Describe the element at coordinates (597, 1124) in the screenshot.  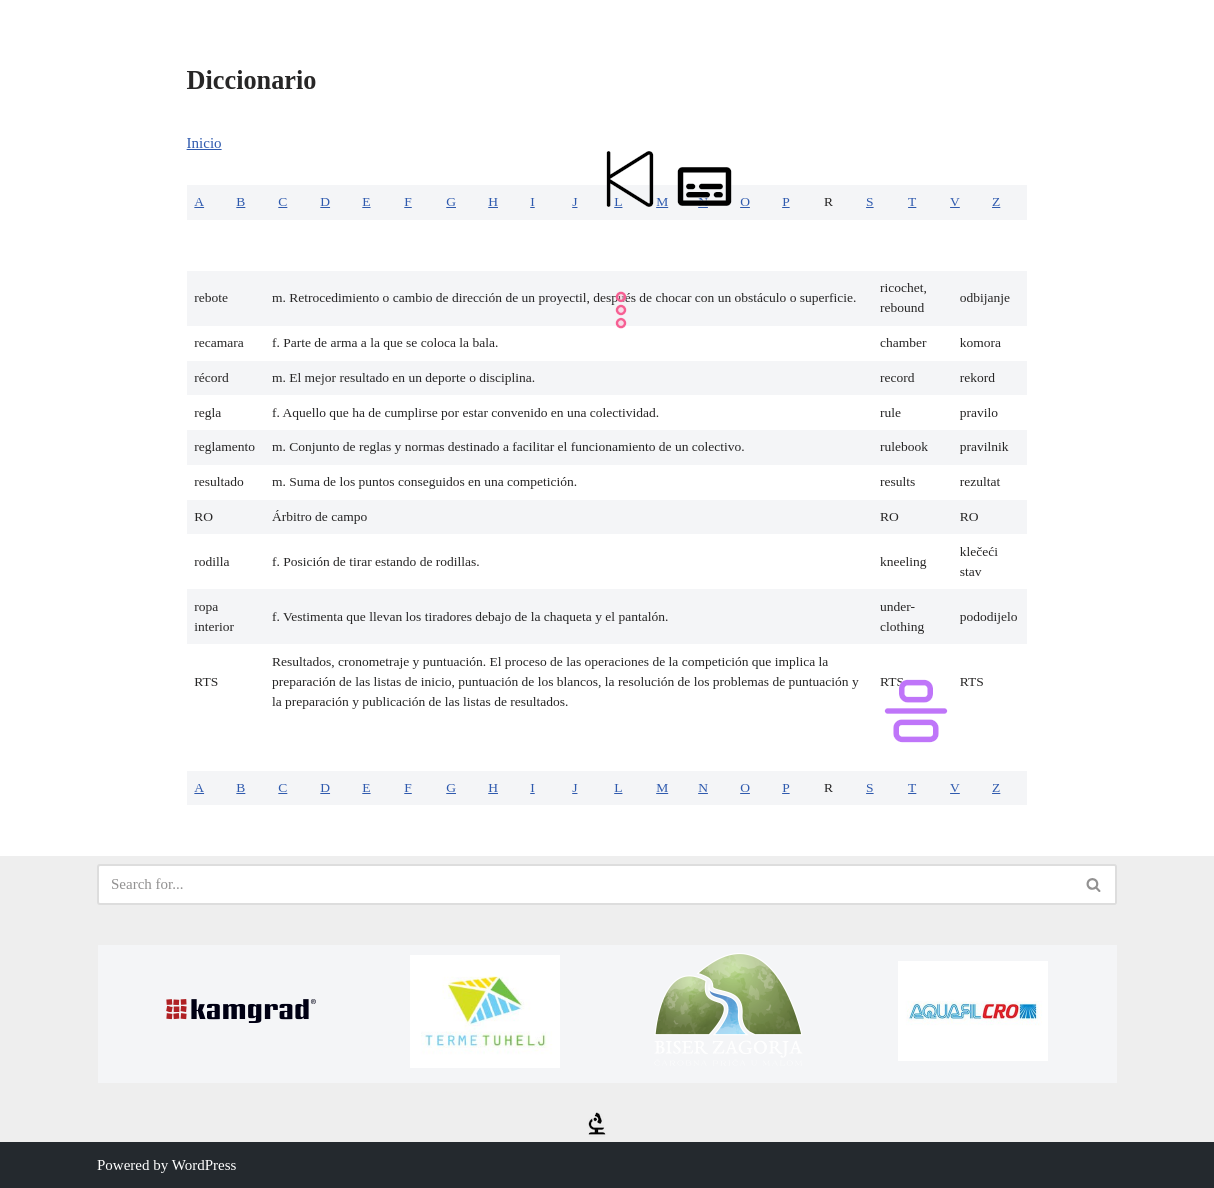
I see `access biotech or laboratory features` at that location.